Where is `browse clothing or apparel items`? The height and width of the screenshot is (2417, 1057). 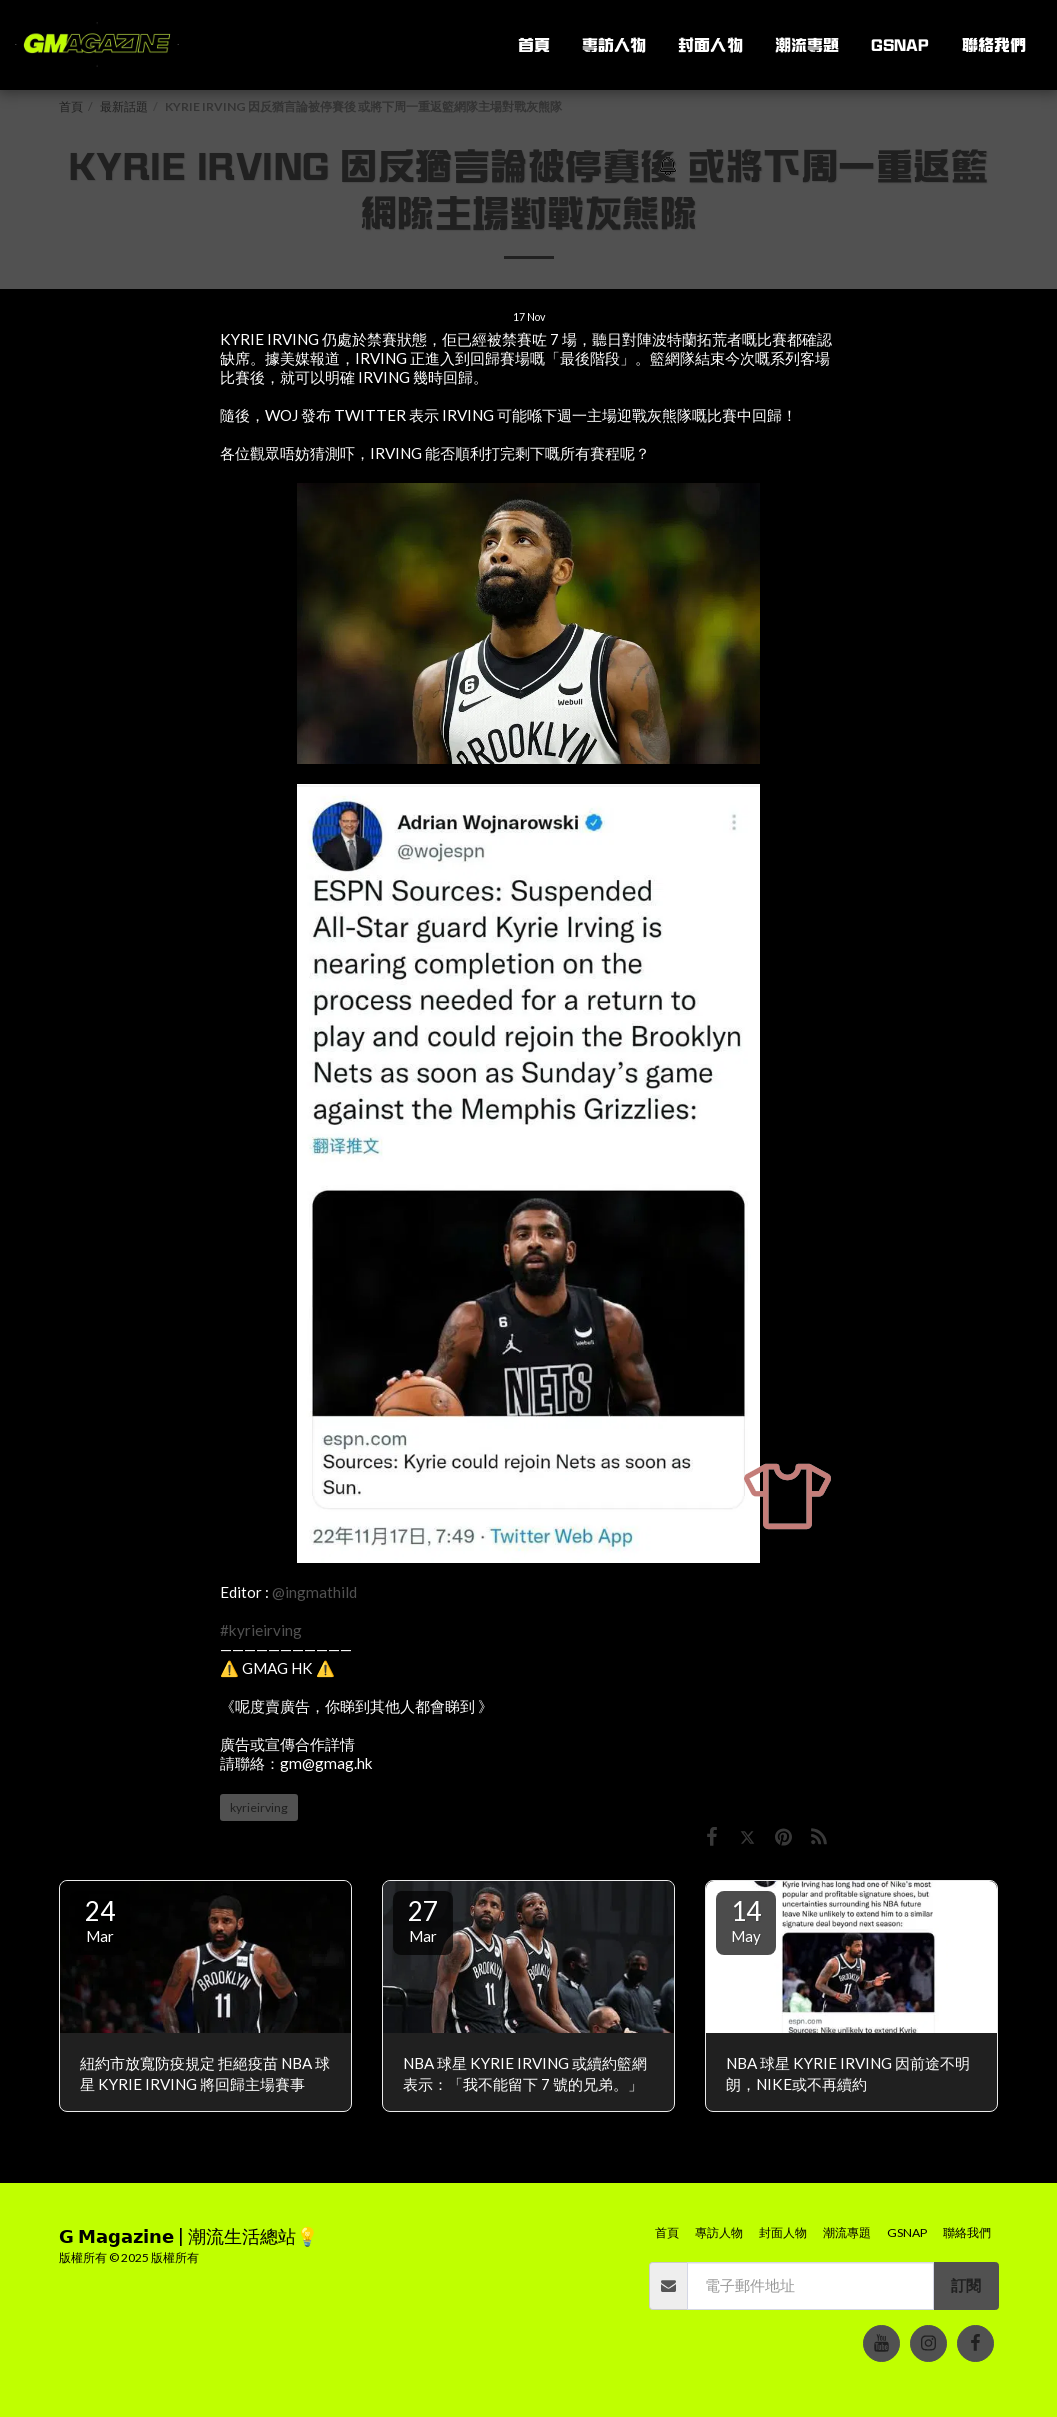 browse clothing or apparel items is located at coordinates (787, 1496).